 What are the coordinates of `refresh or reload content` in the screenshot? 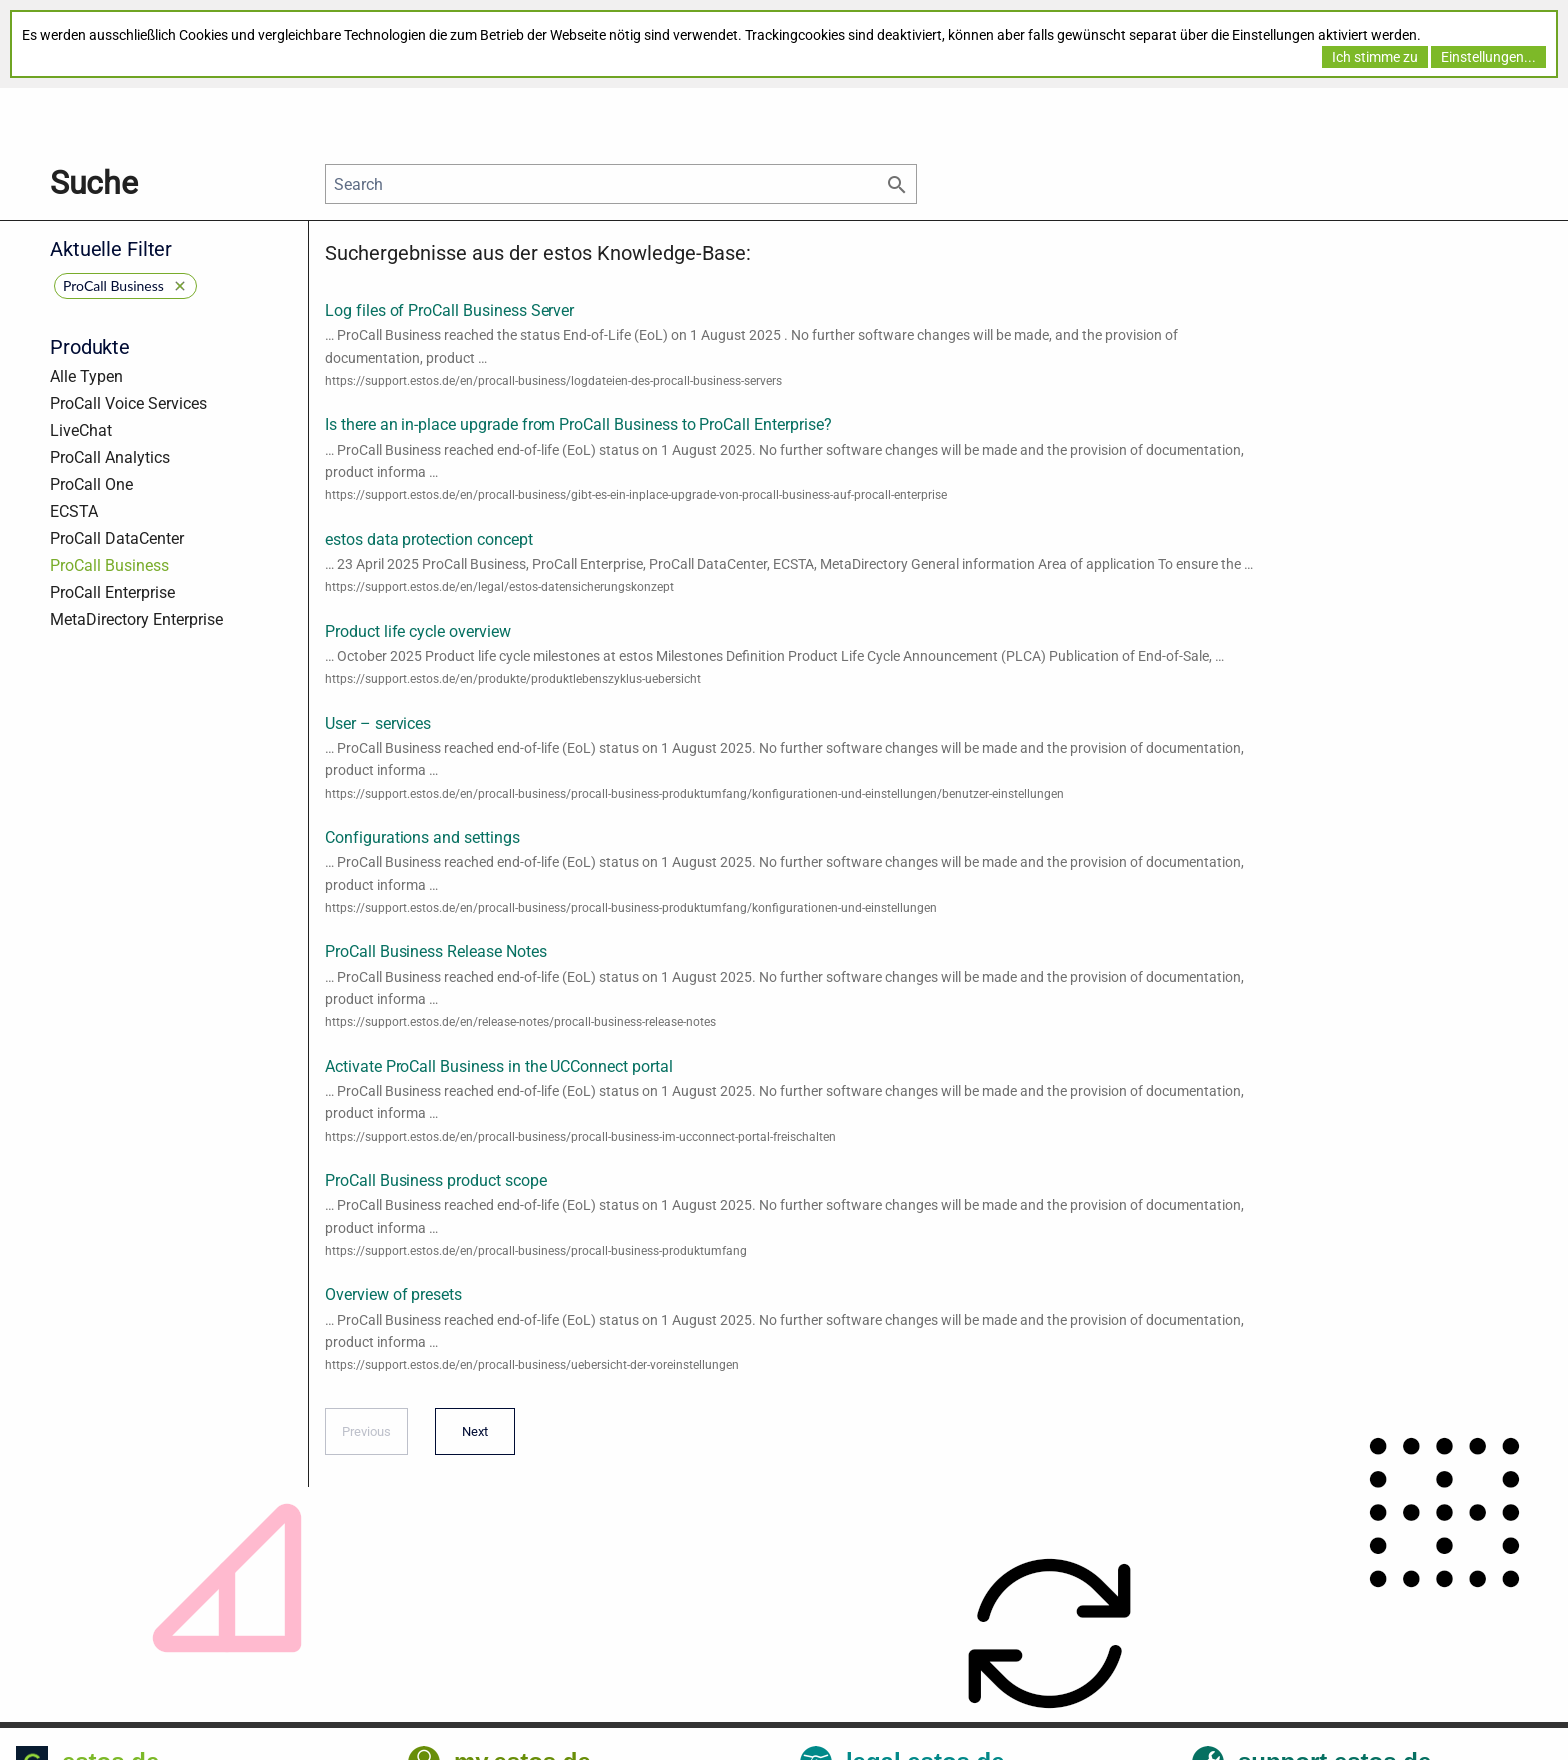 It's located at (1049, 1633).